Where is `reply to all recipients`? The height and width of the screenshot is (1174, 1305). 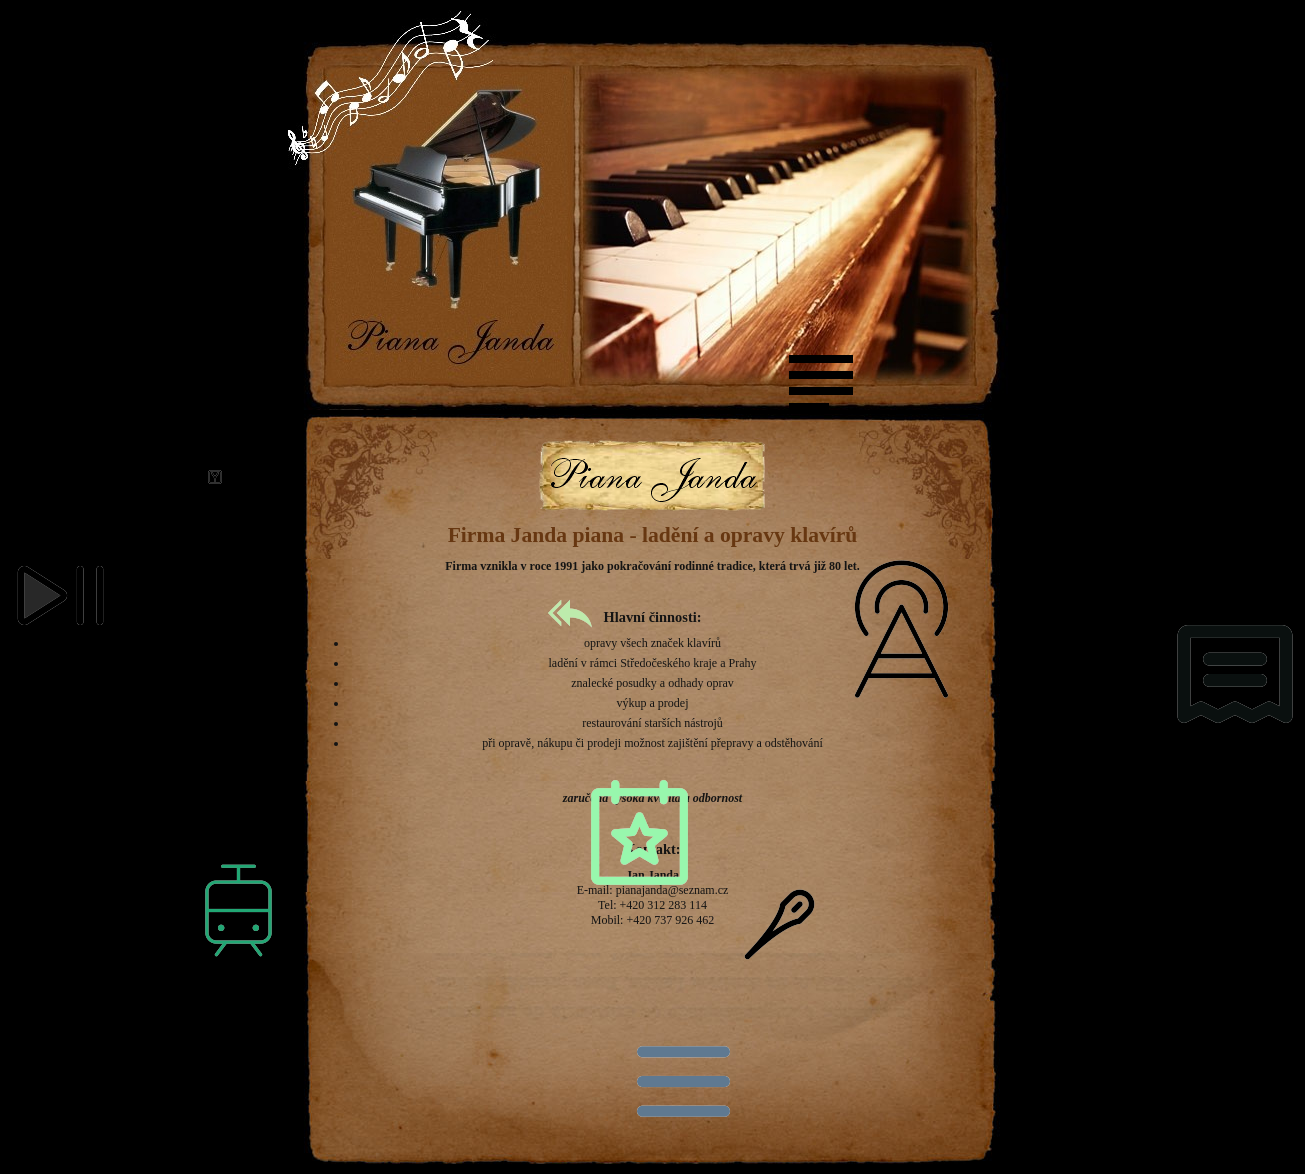 reply to all recipients is located at coordinates (570, 613).